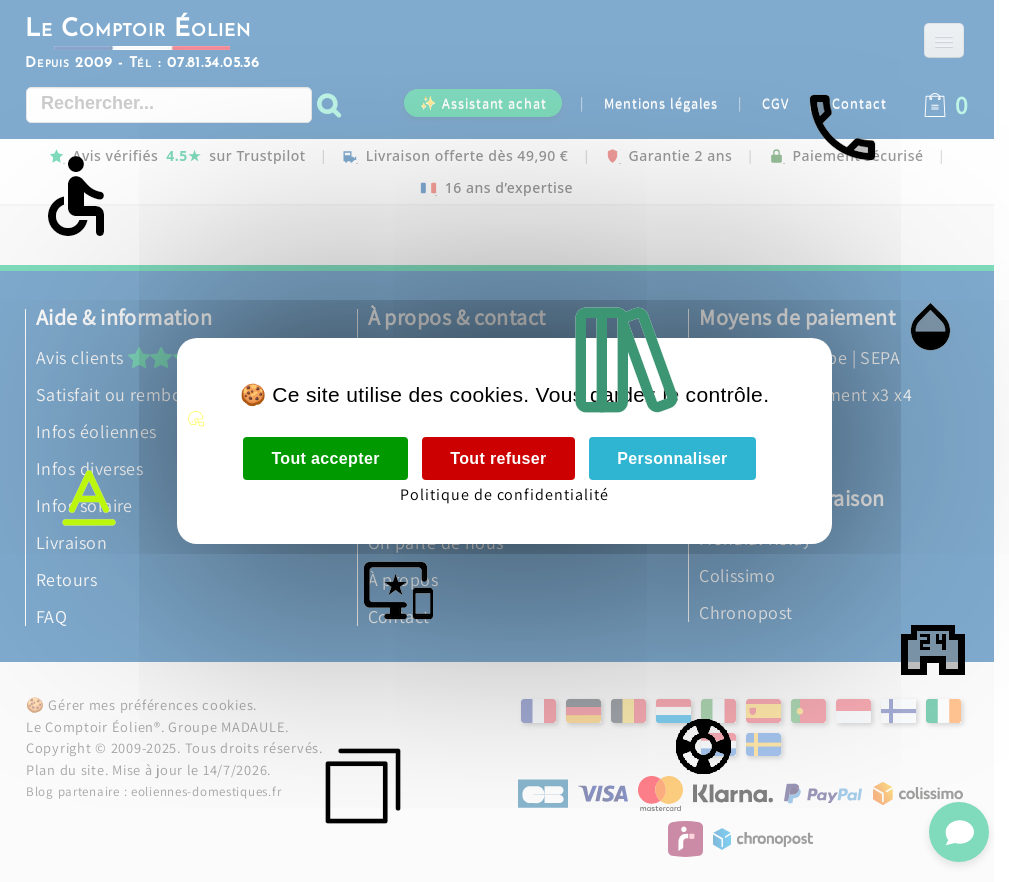  What do you see at coordinates (76, 196) in the screenshot?
I see `indicates wheelchair accessibility` at bounding box center [76, 196].